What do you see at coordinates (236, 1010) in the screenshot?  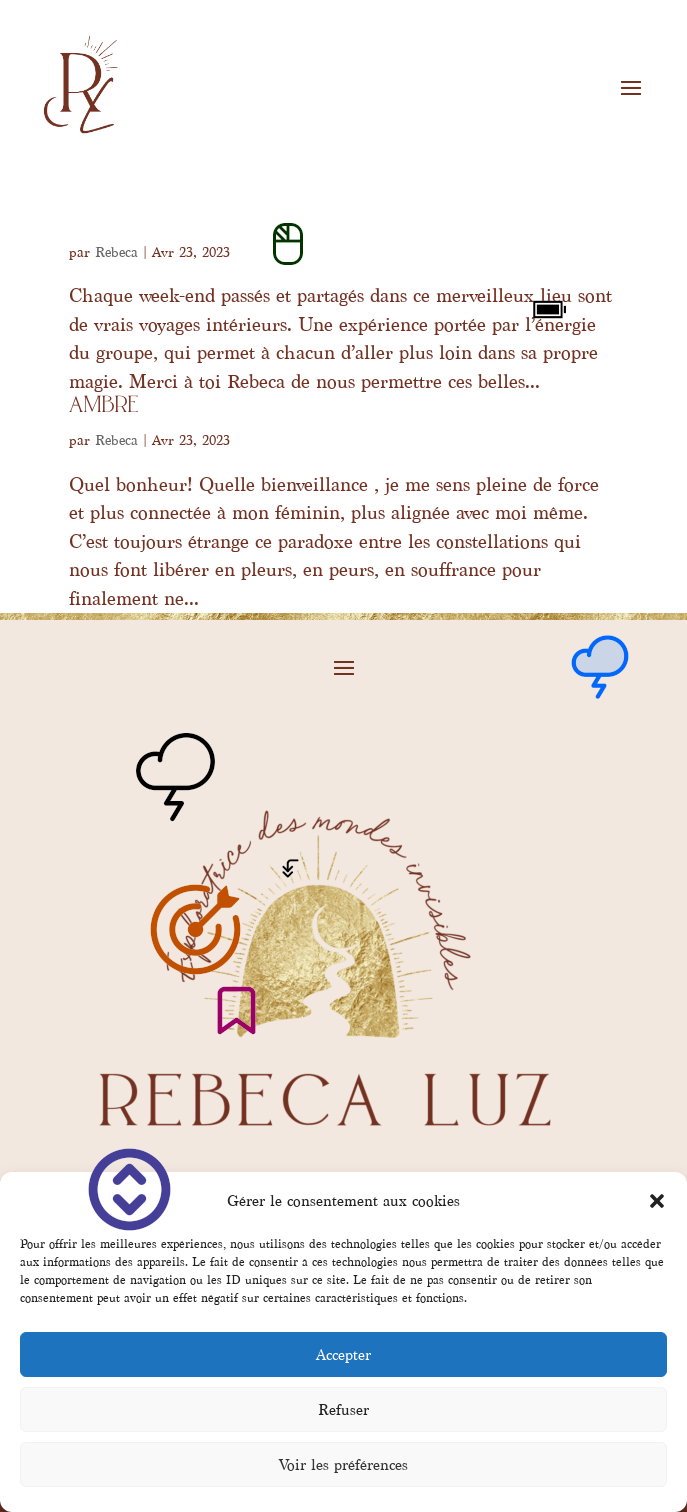 I see `save this item for later` at bounding box center [236, 1010].